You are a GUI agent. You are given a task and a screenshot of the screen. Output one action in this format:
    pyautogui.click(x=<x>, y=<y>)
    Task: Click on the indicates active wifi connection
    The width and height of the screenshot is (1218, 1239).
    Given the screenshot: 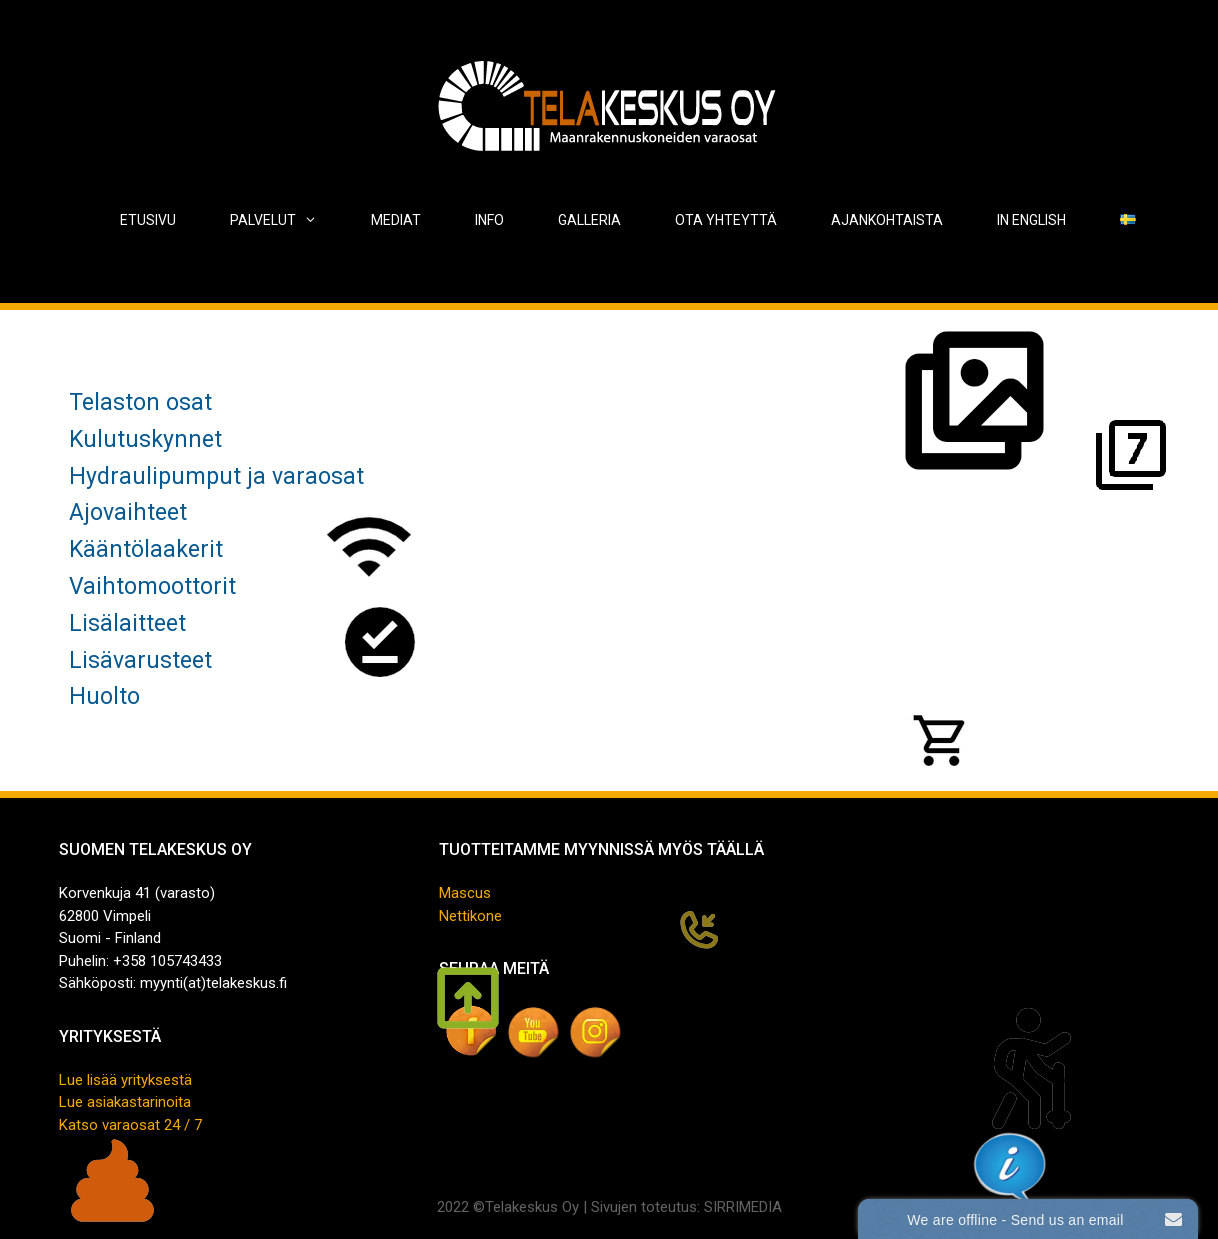 What is the action you would take?
    pyautogui.click(x=369, y=546)
    